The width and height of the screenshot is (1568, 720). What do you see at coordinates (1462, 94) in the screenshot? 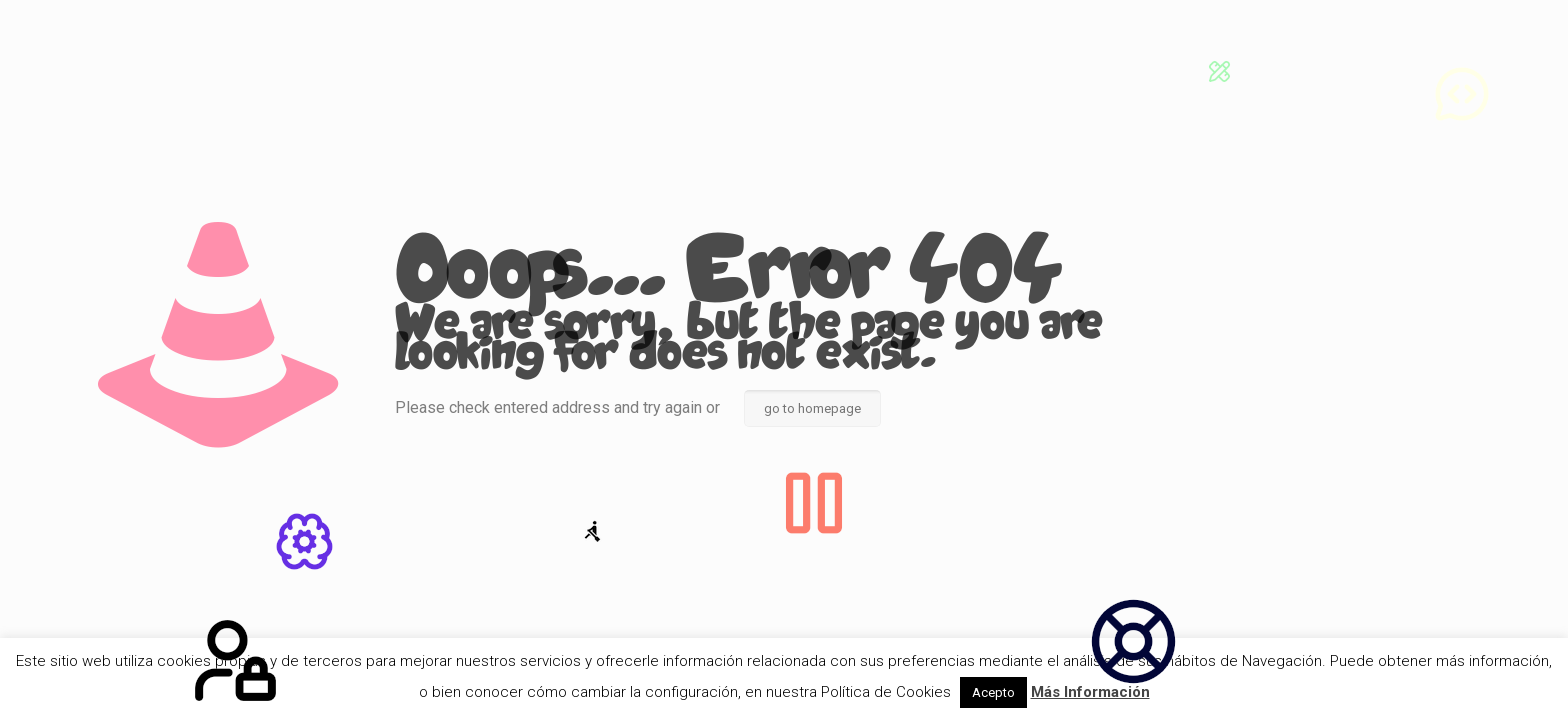
I see `access code snippets in chat` at bounding box center [1462, 94].